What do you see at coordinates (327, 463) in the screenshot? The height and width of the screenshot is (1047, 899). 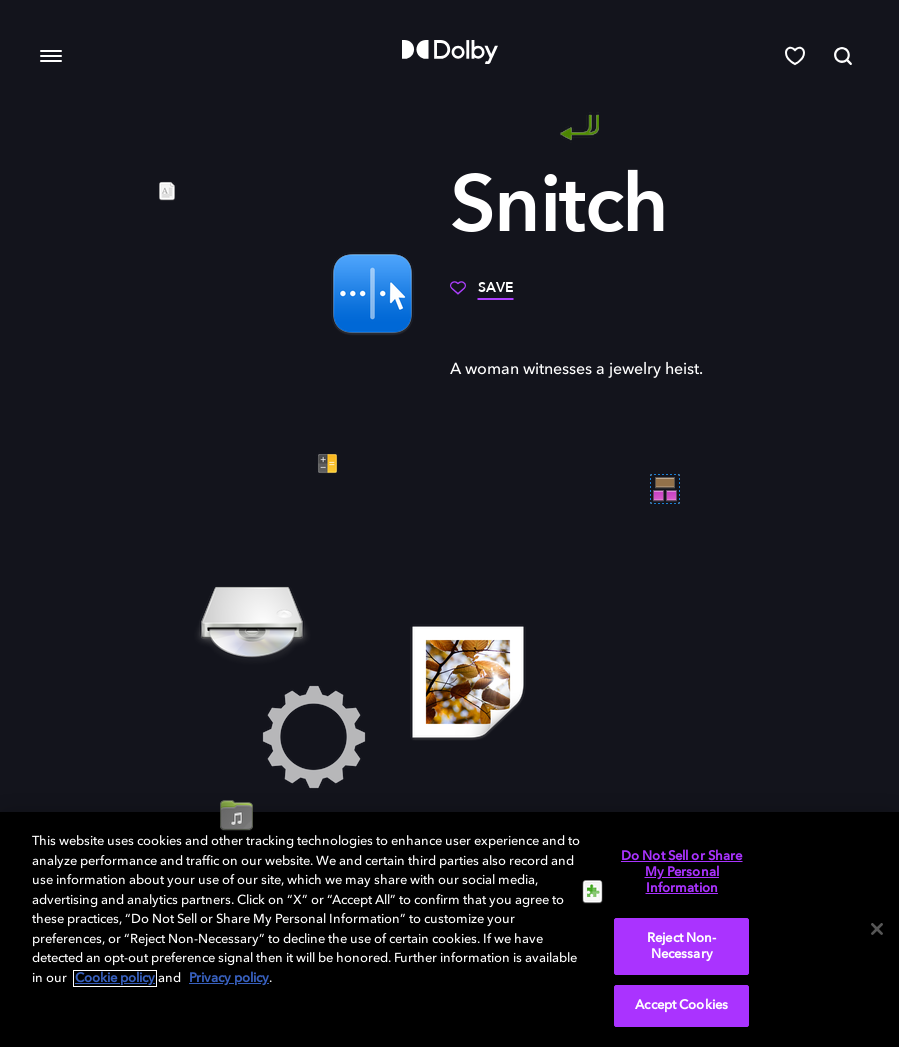 I see `open the calculator app` at bounding box center [327, 463].